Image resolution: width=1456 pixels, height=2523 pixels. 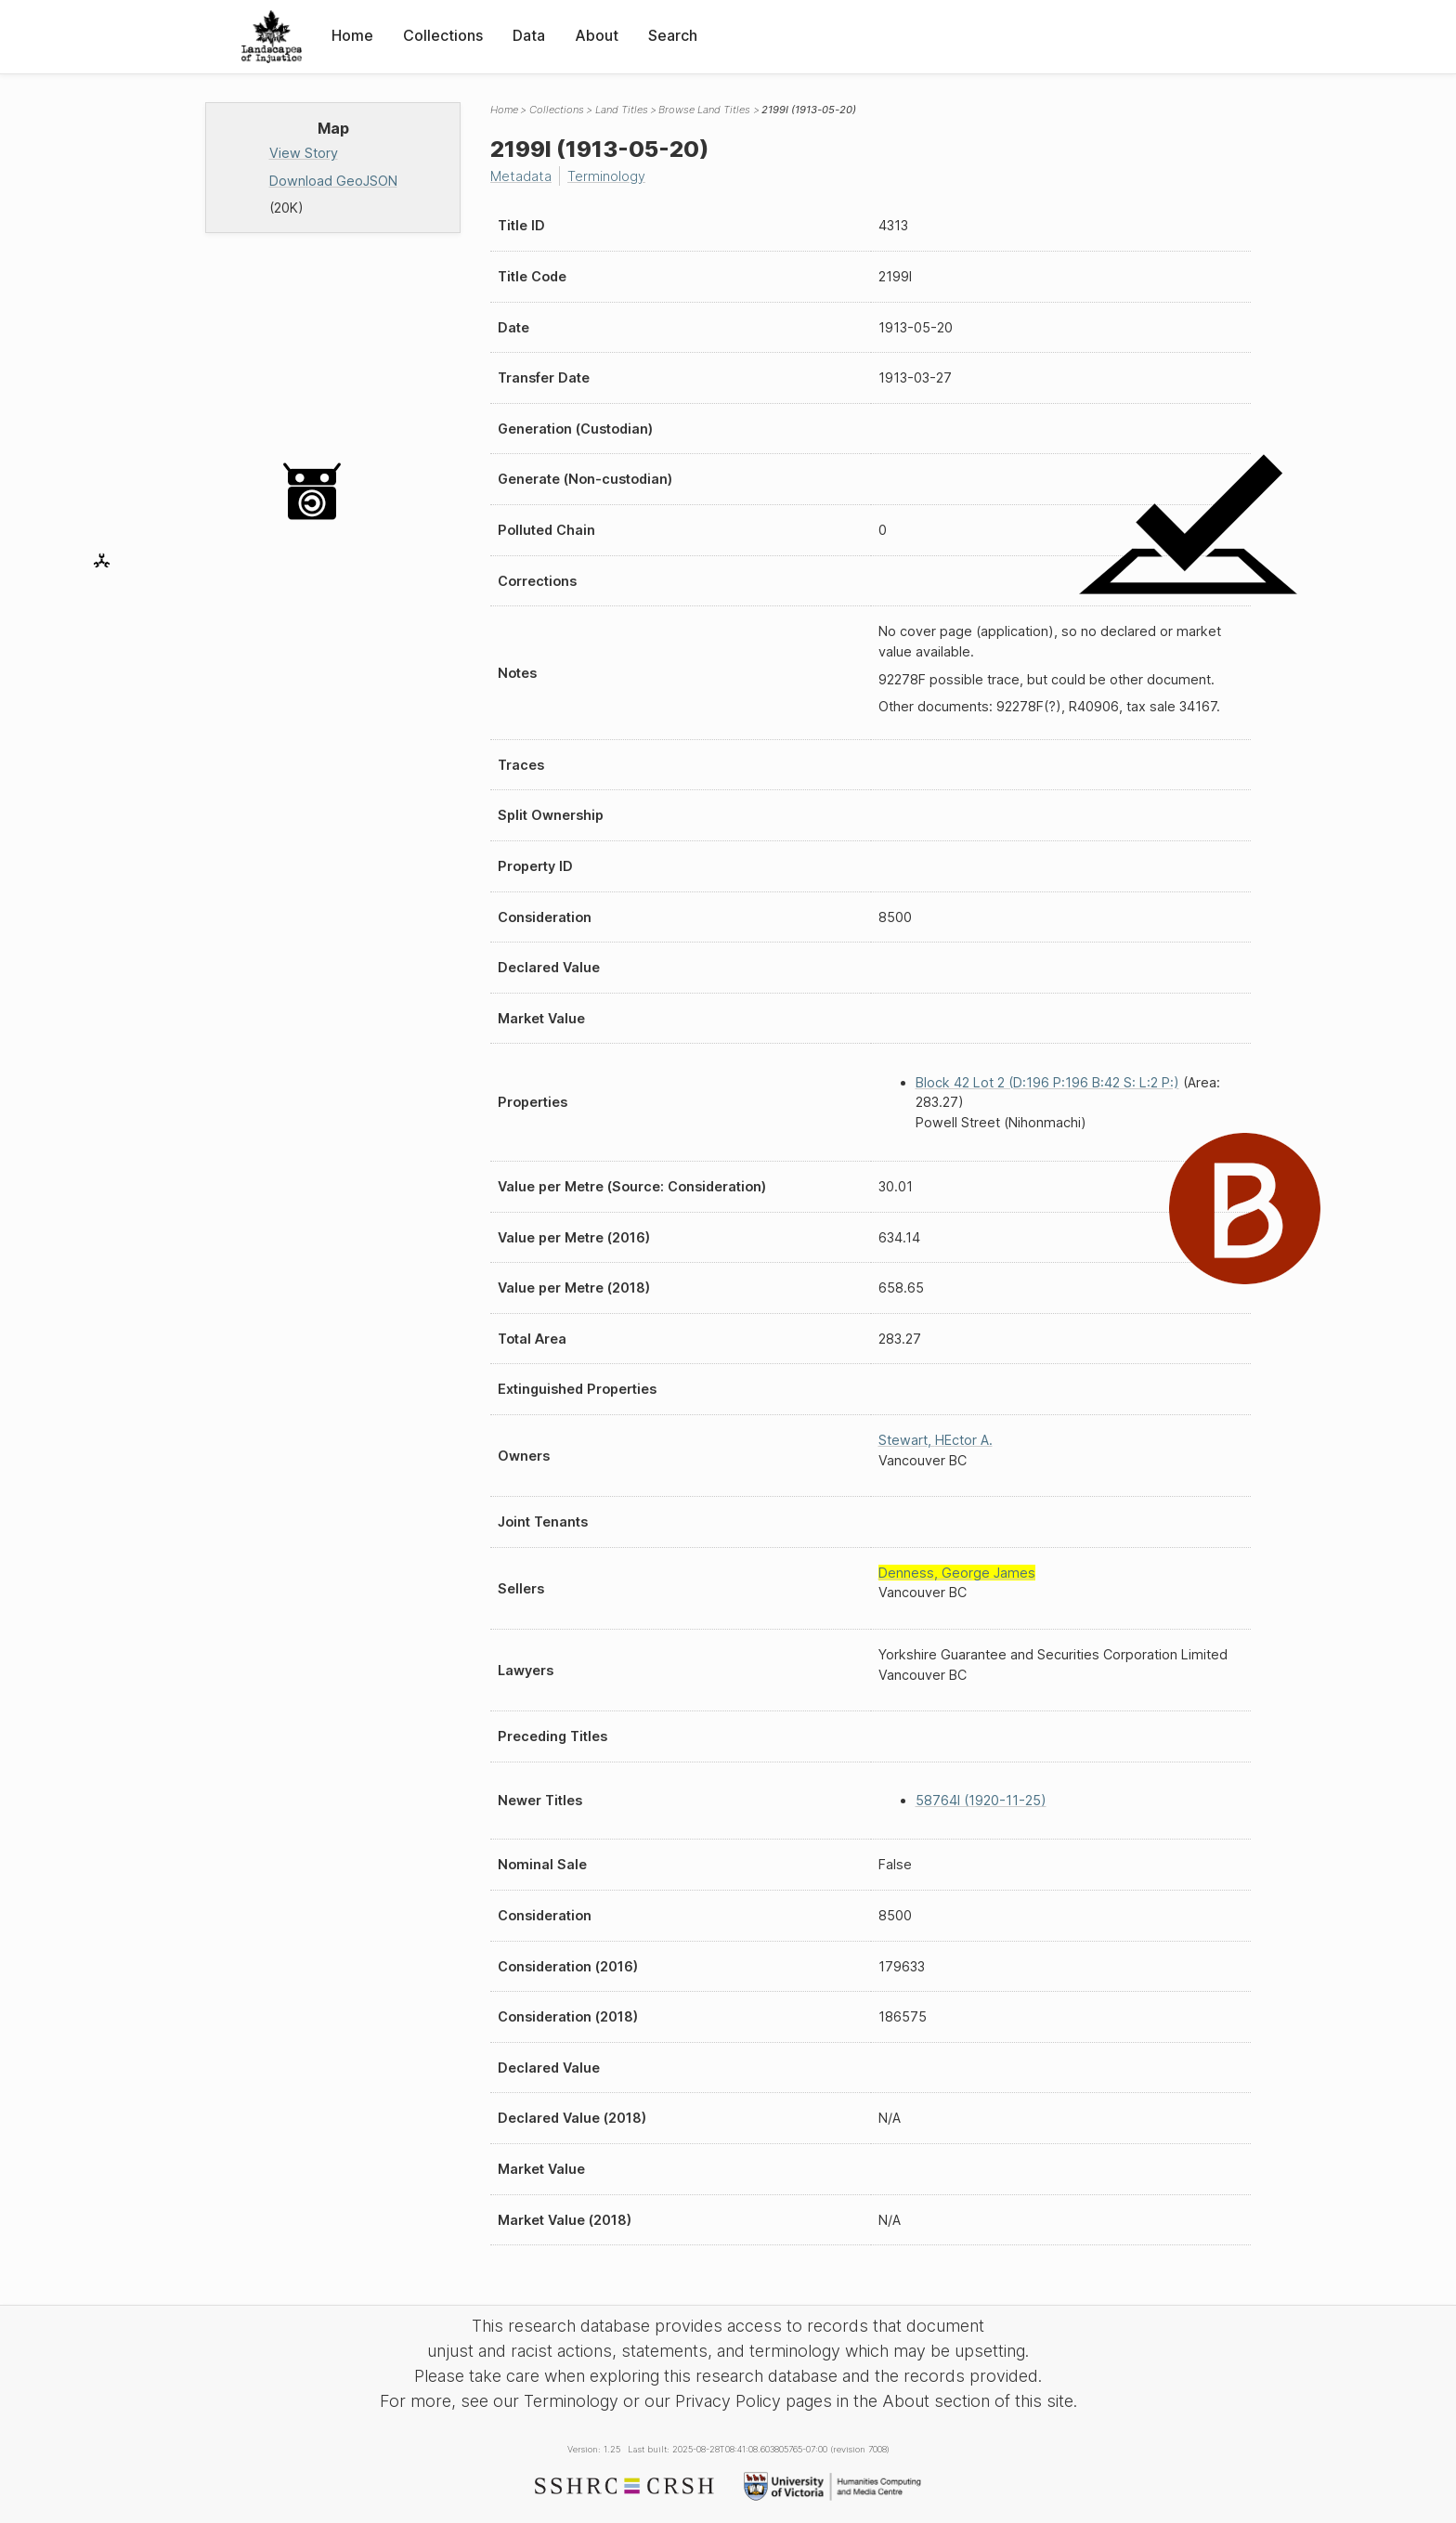 I want to click on testcafe automated testing framework logo, so click(x=1188, y=524).